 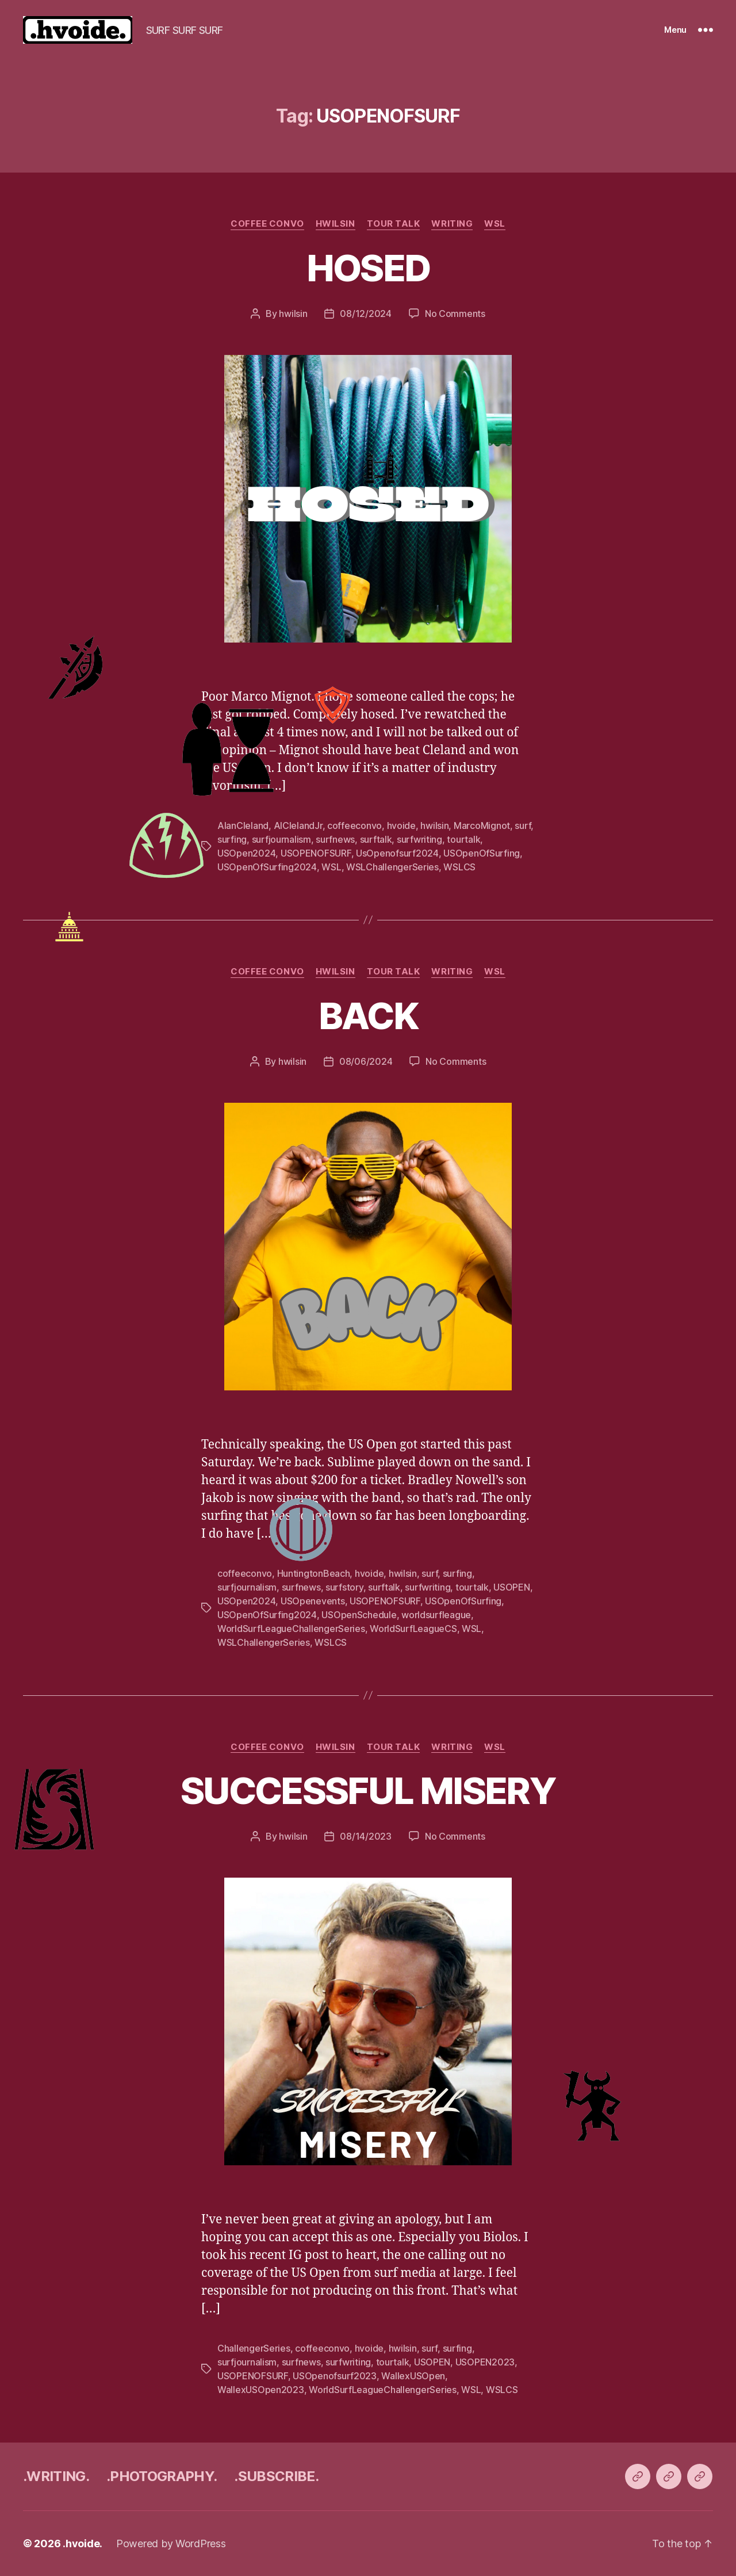 I want to click on enter a magical portal or gateway, so click(x=54, y=1809).